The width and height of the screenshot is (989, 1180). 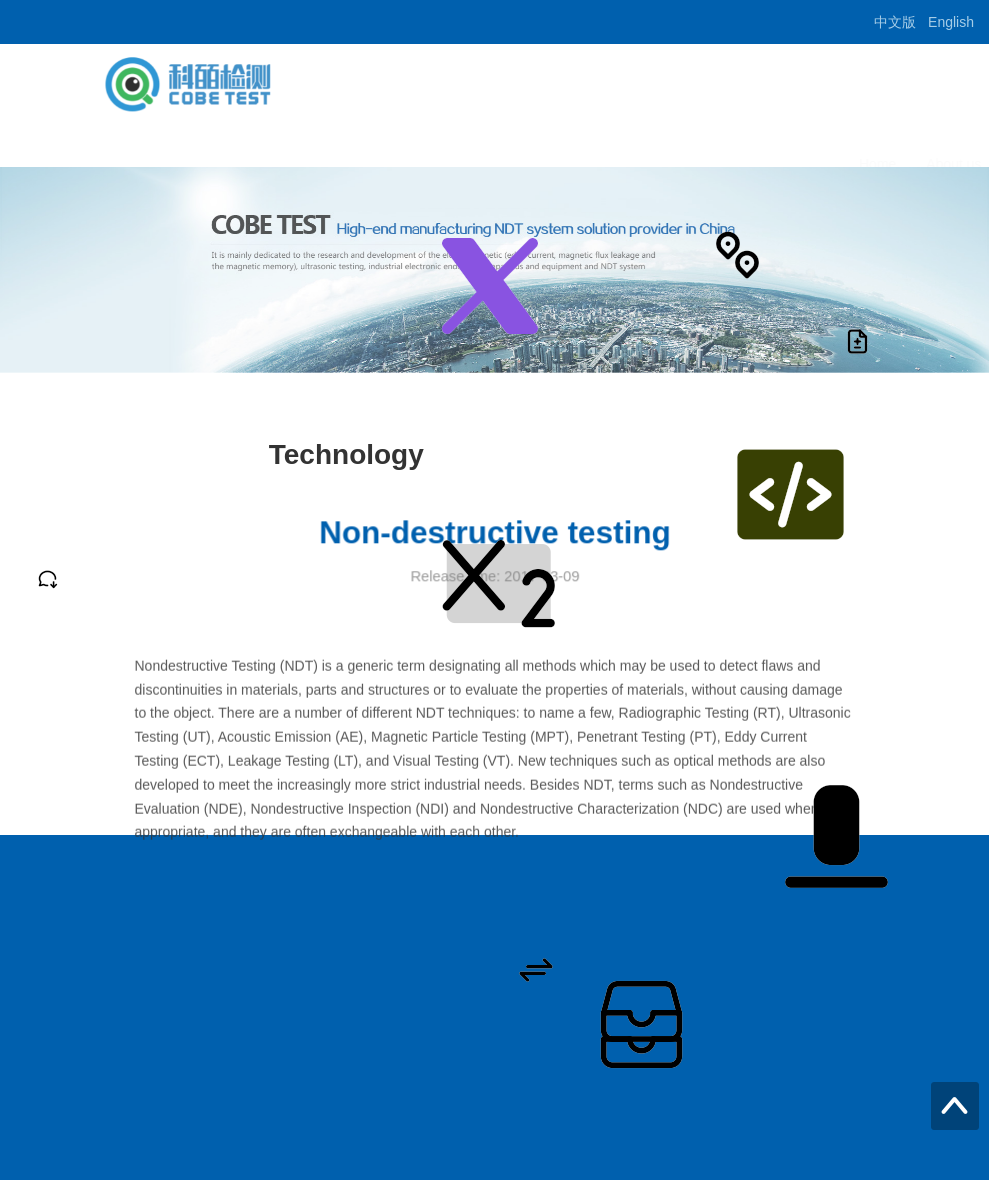 What do you see at coordinates (737, 255) in the screenshot?
I see `view multiple saved locations` at bounding box center [737, 255].